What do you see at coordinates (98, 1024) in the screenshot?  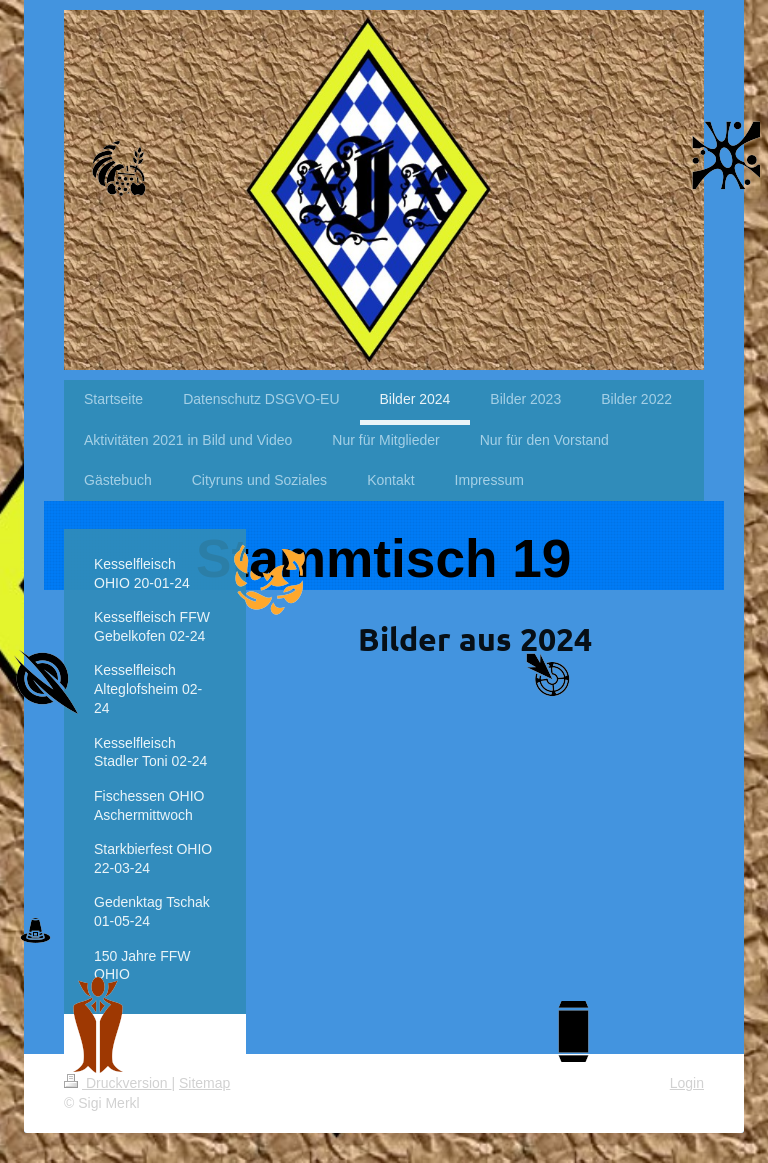 I see `select vampire character or costume` at bounding box center [98, 1024].